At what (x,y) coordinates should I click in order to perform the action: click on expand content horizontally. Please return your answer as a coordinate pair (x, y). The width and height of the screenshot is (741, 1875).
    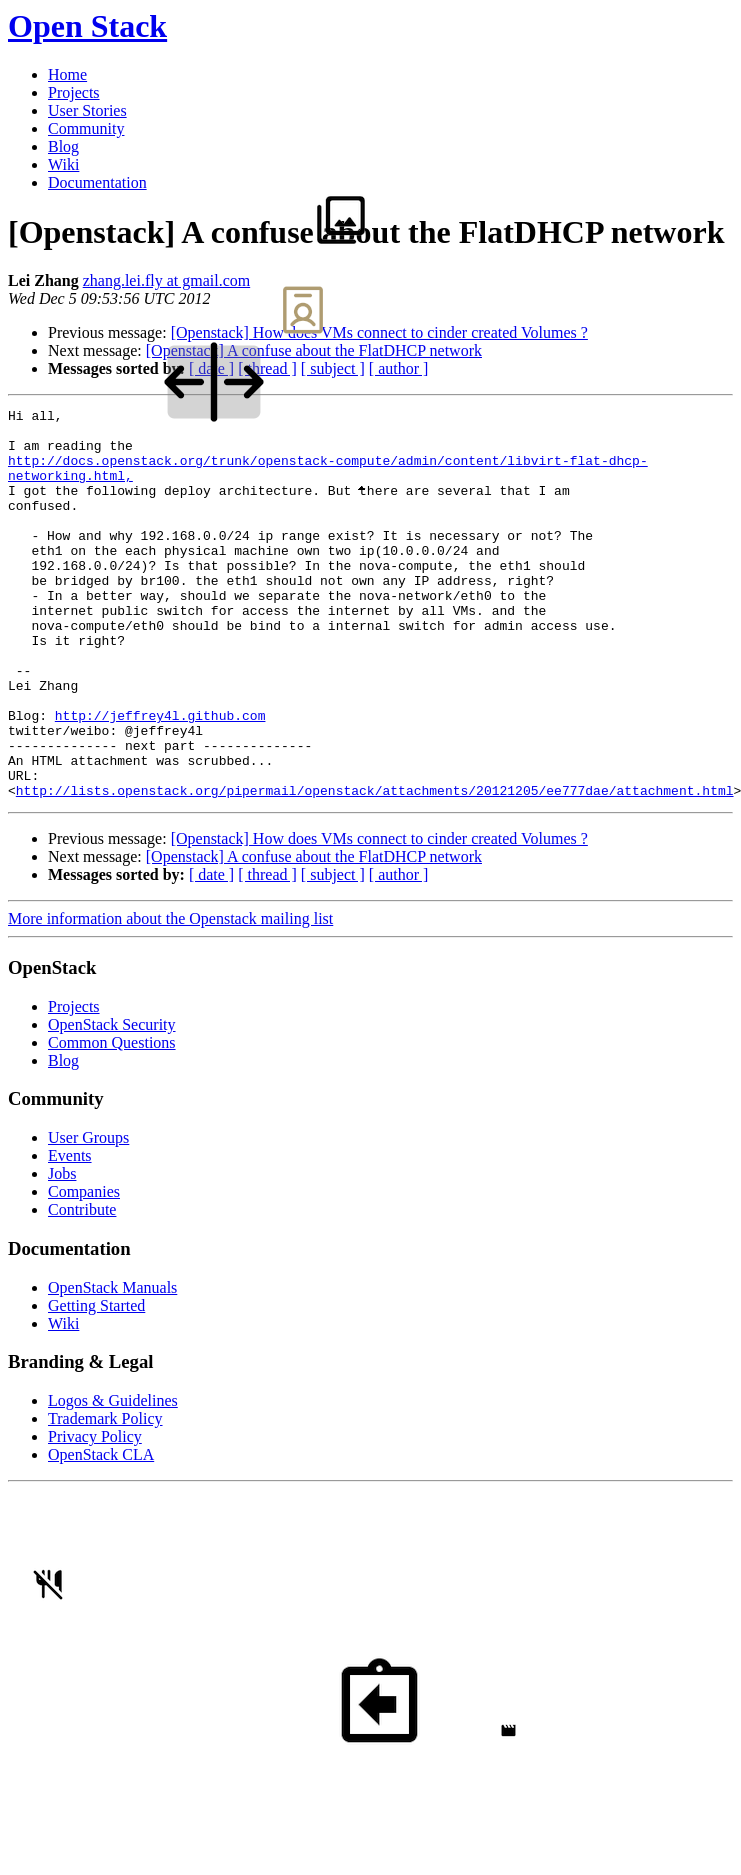
    Looking at the image, I should click on (214, 382).